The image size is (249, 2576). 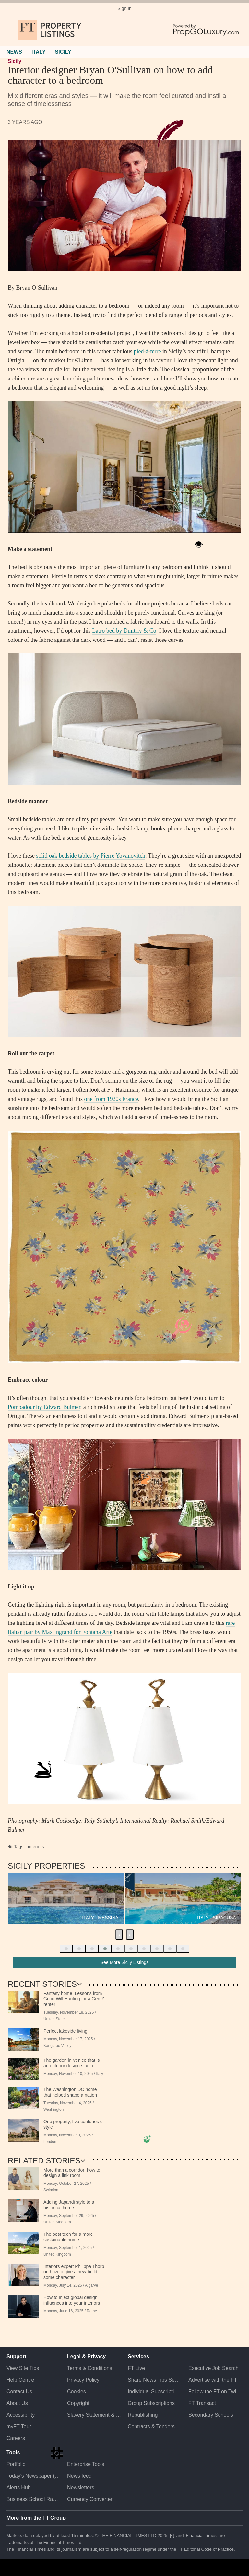 I want to click on indicates danger or hazard warning, so click(x=43, y=1770).